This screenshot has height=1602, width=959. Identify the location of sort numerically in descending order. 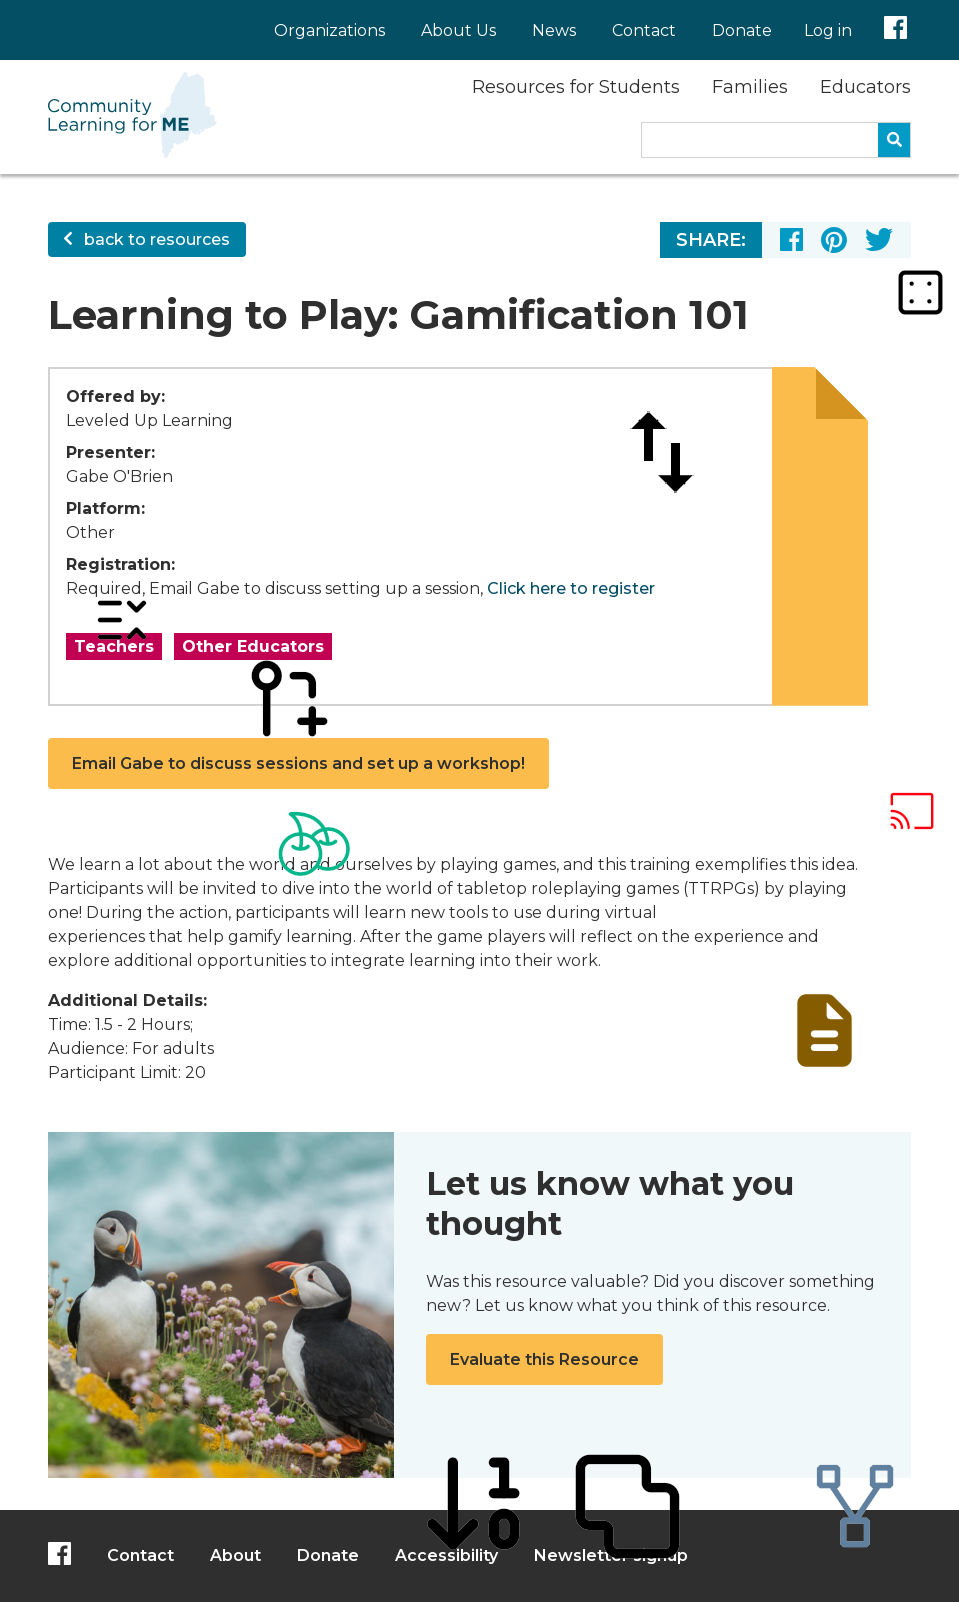
(478, 1503).